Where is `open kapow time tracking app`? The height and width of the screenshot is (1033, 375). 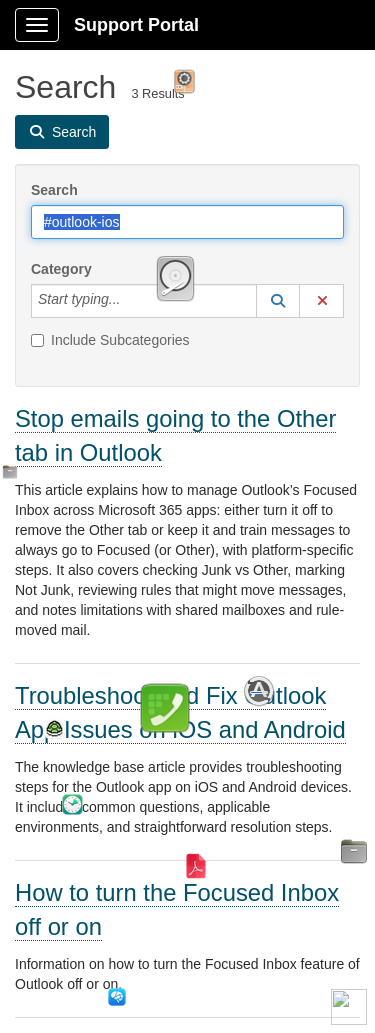 open kapow time tracking app is located at coordinates (72, 804).